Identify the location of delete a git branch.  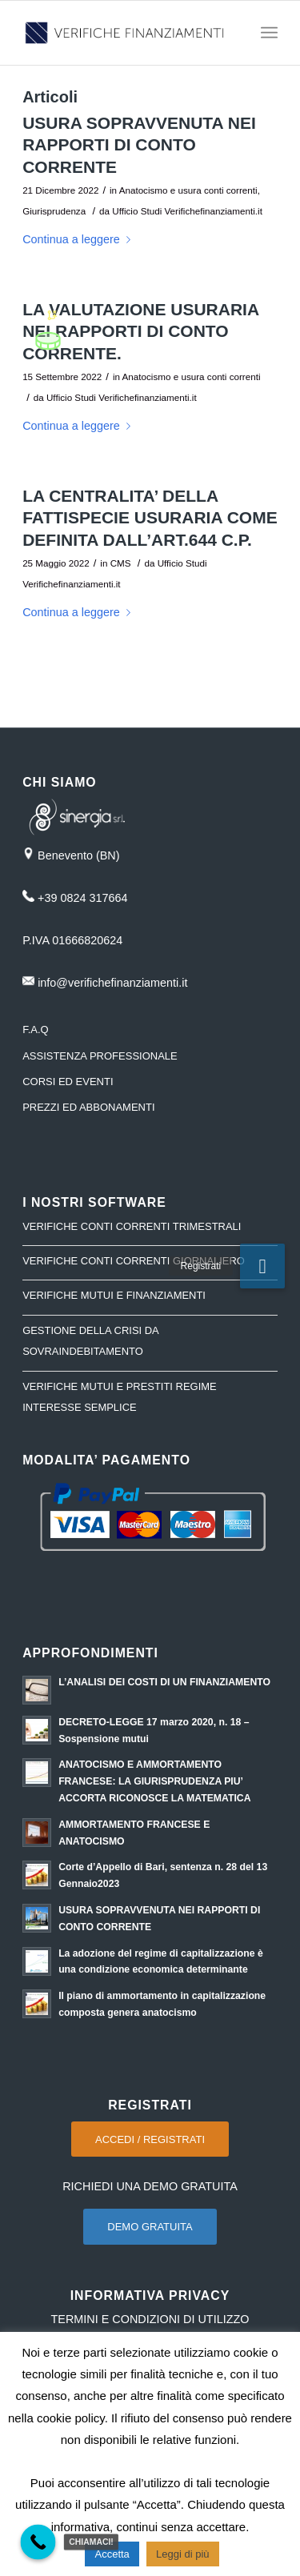
(52, 315).